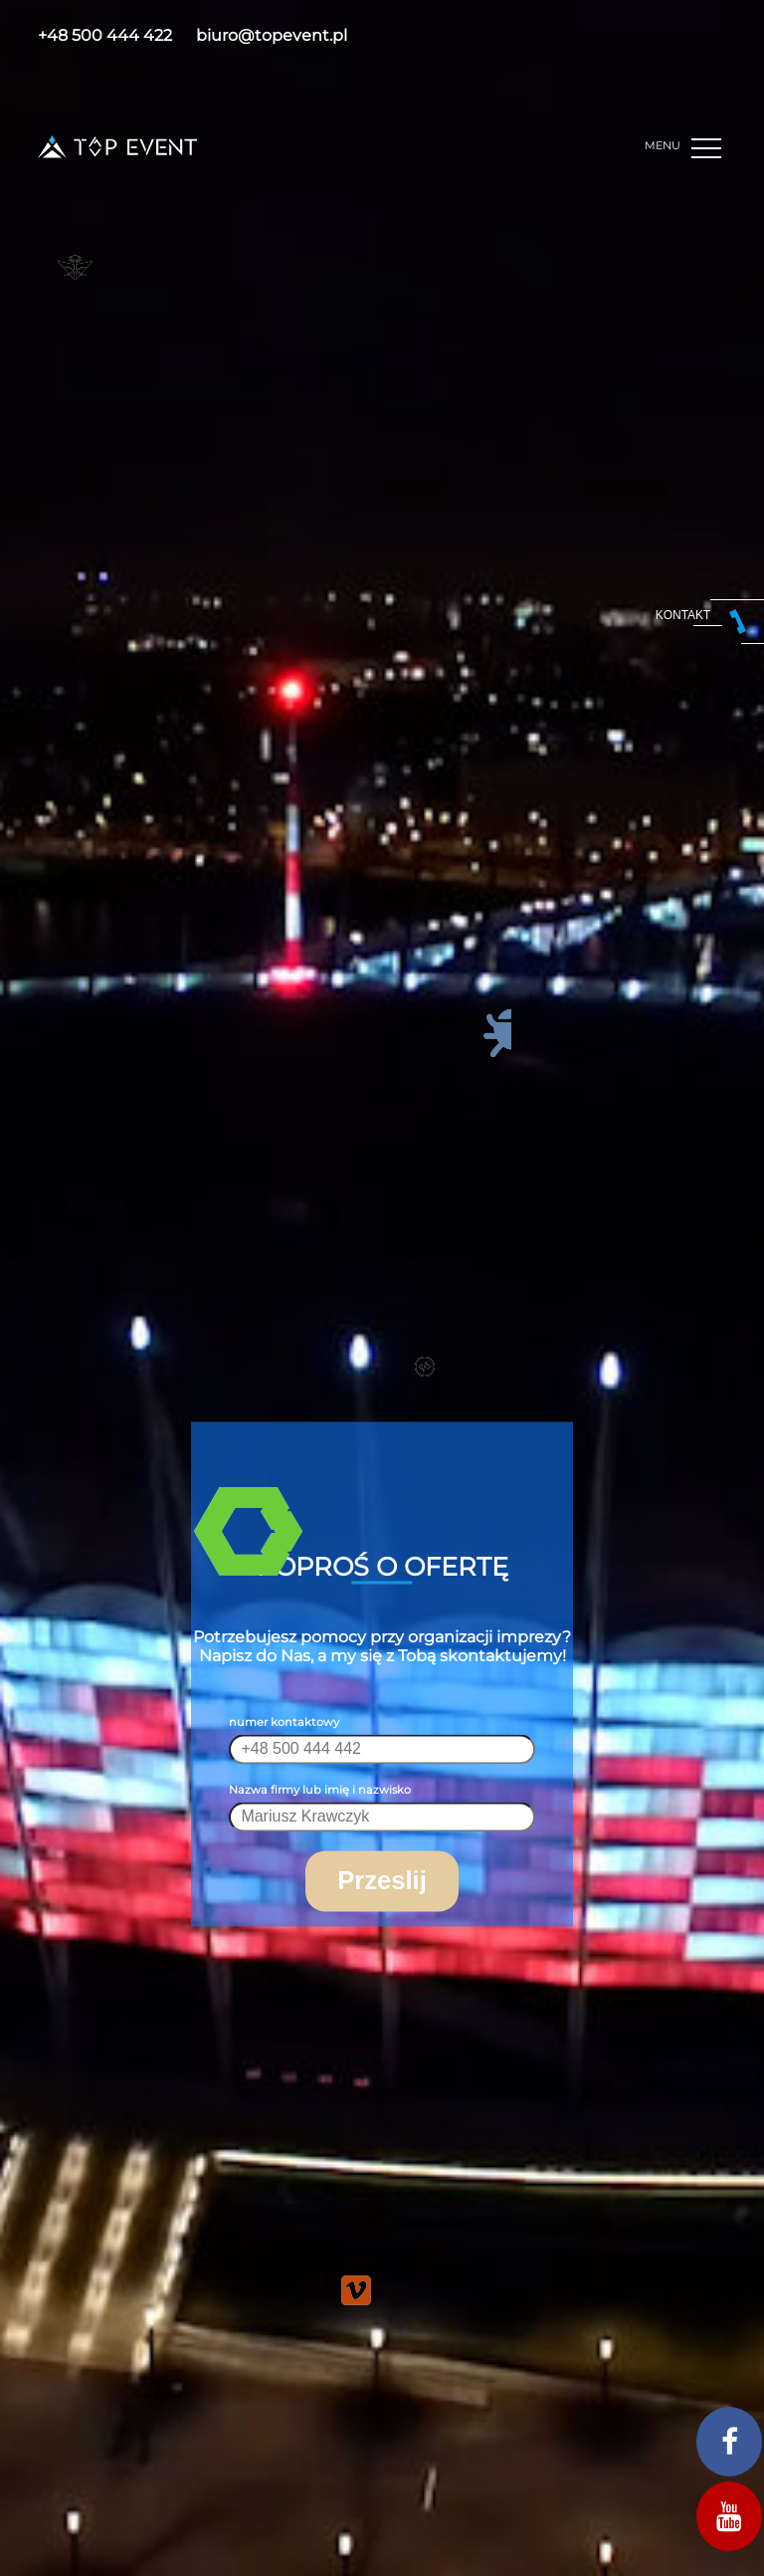  I want to click on webcomponents.org logo, so click(248, 1531).